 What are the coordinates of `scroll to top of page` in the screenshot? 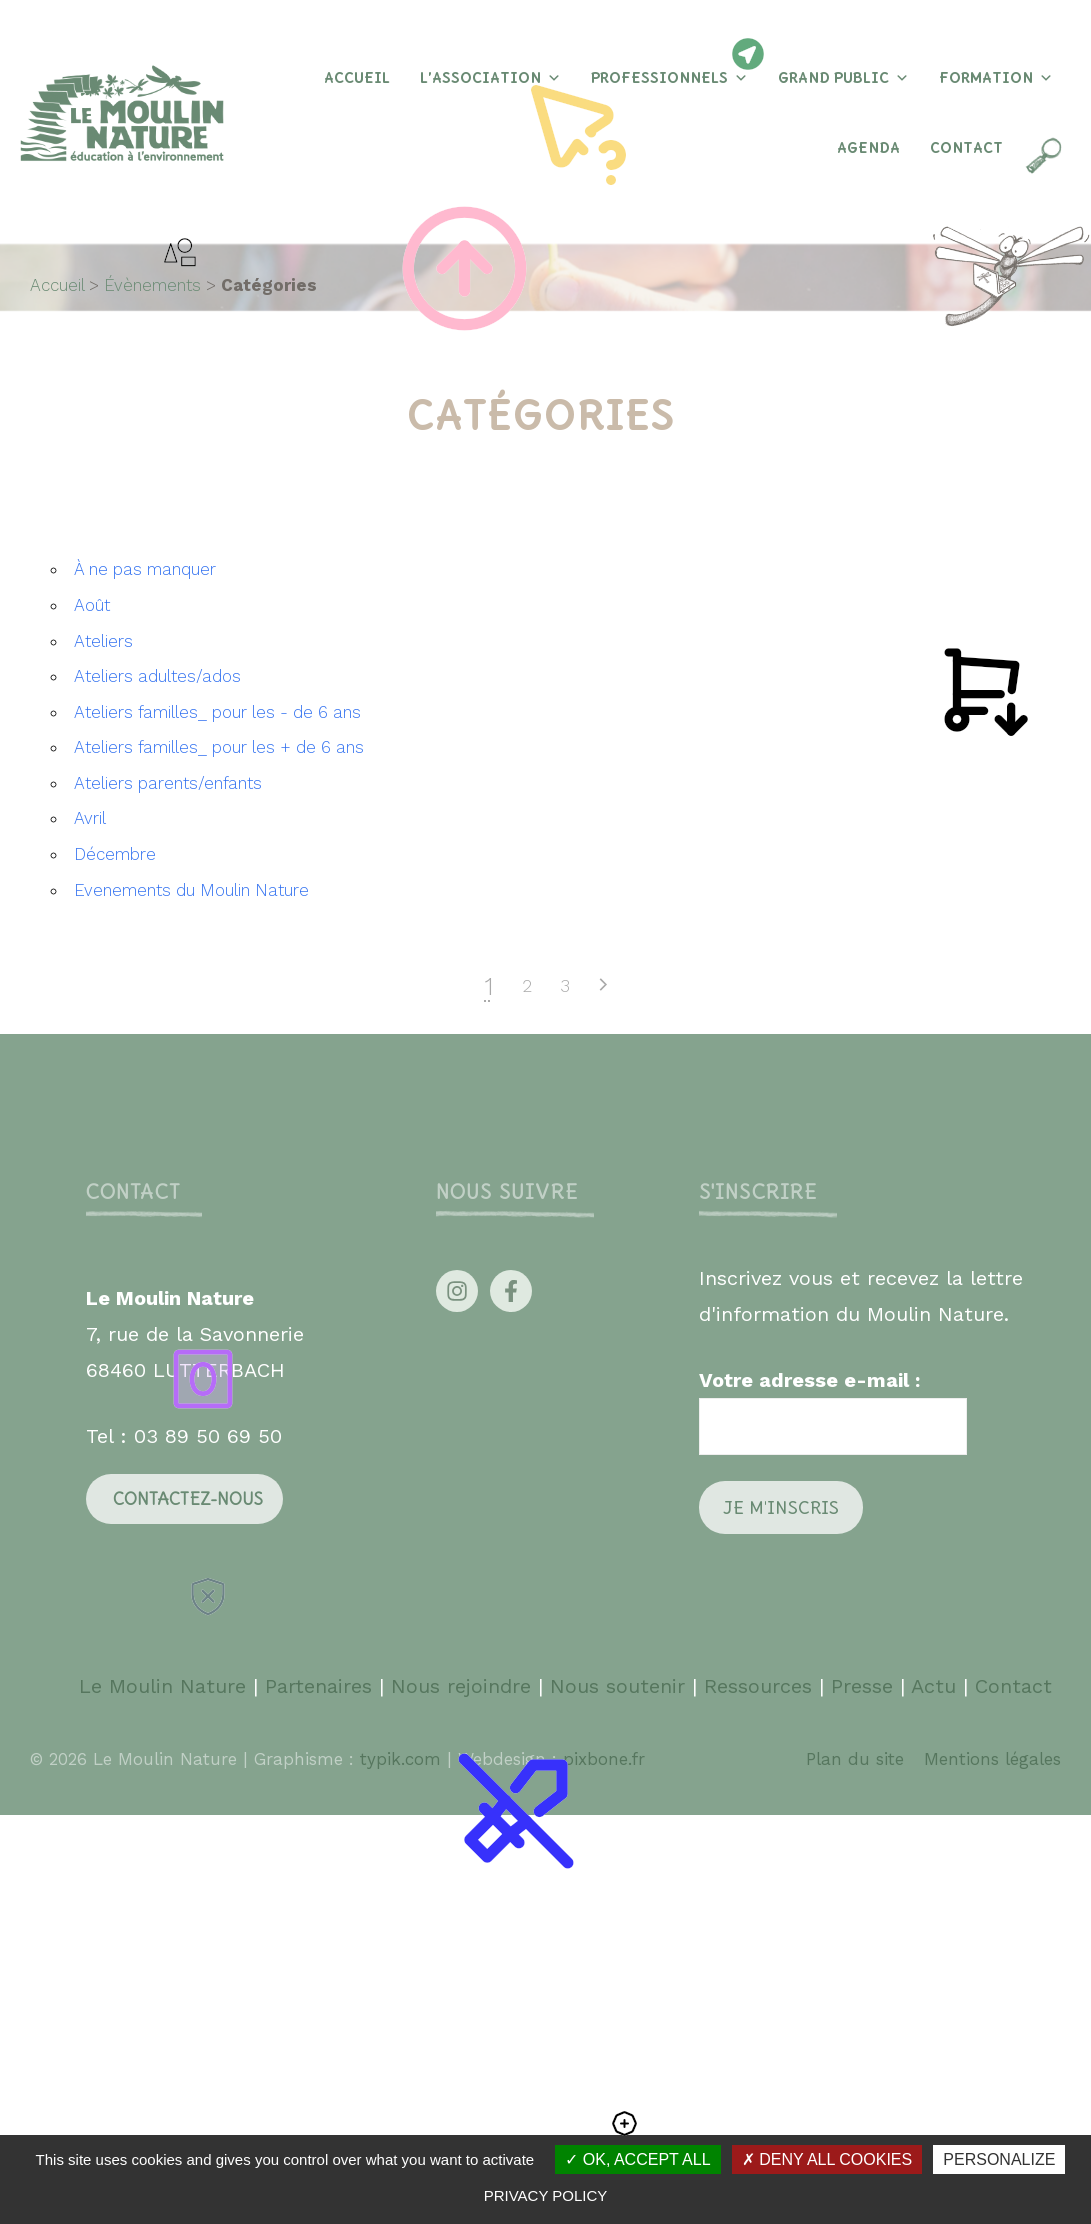 It's located at (464, 268).